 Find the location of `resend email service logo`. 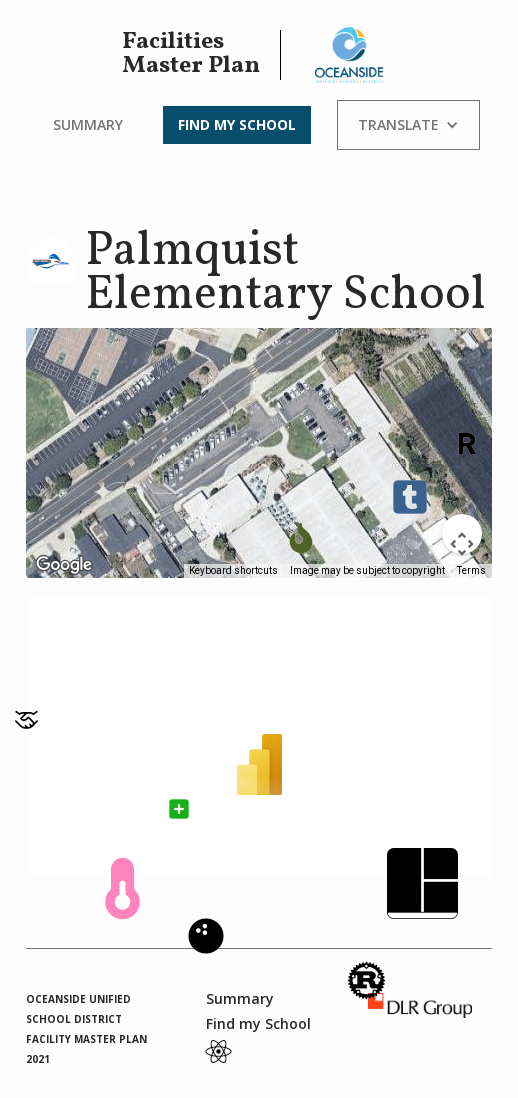

resend email service logo is located at coordinates (467, 443).